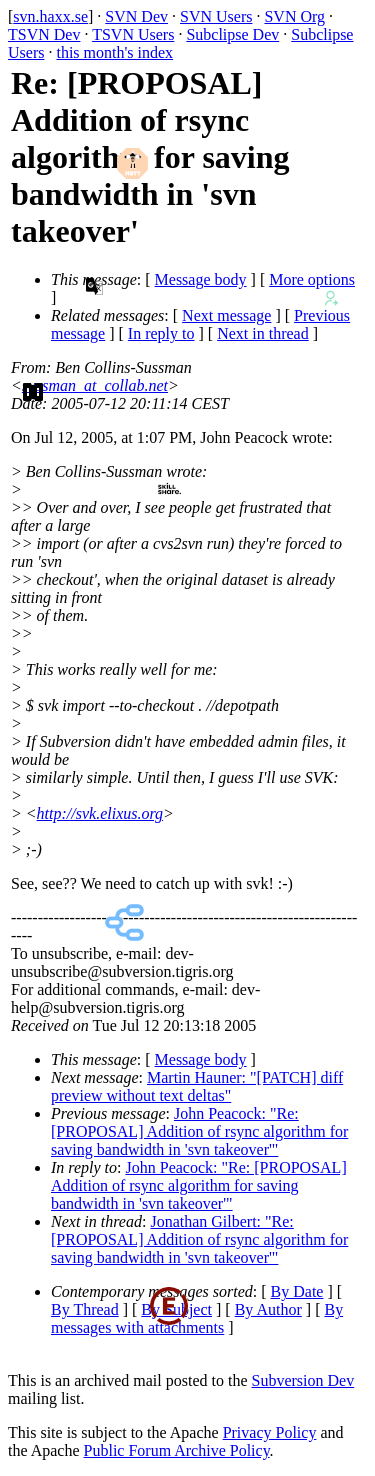 The image size is (375, 1476). What do you see at coordinates (132, 163) in the screenshot?
I see `open zigbee2mqtt smart home integration settings` at bounding box center [132, 163].